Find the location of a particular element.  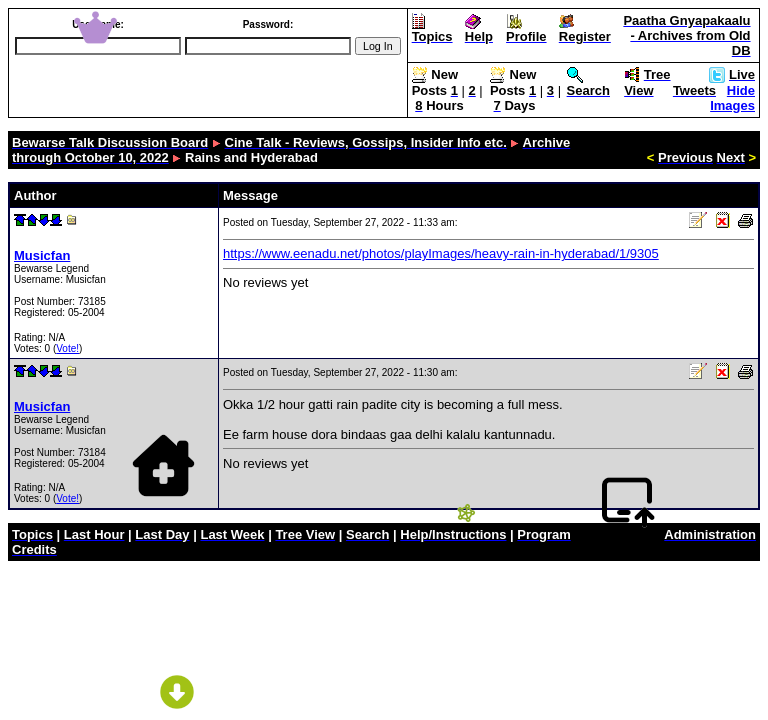

access medical or healthcare services is located at coordinates (163, 465).